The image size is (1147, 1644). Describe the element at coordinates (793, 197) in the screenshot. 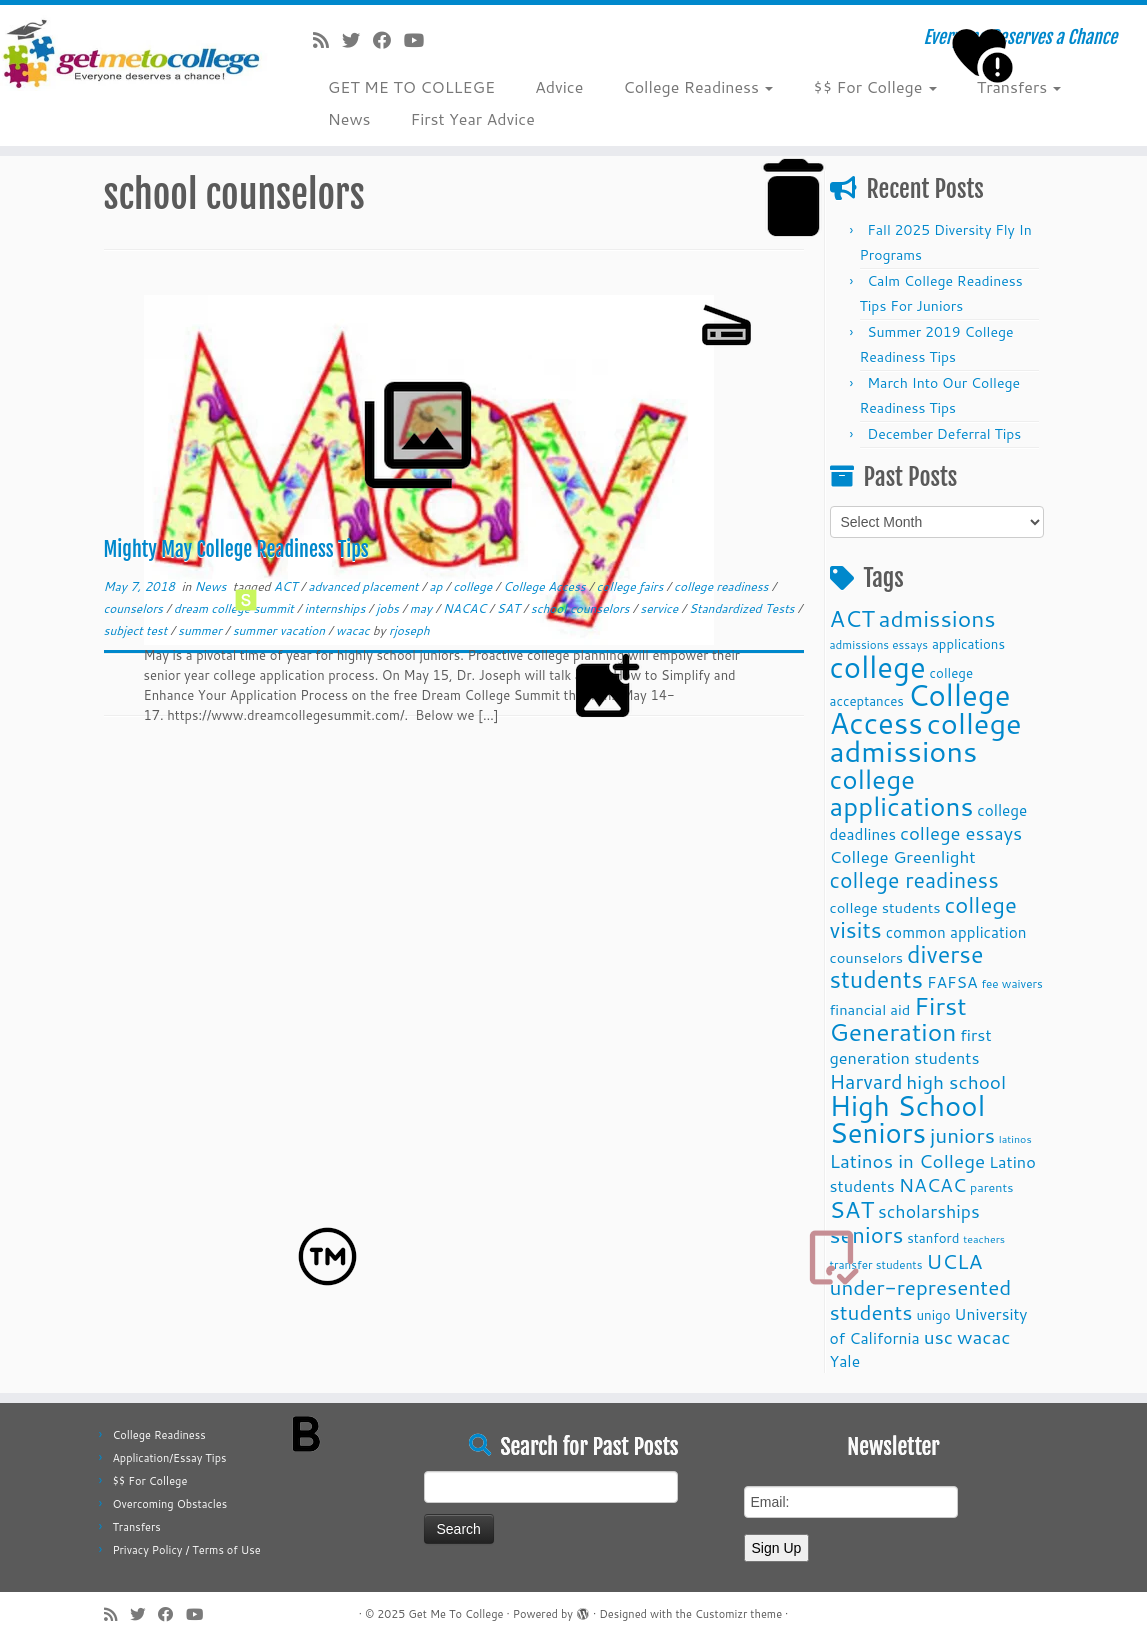

I see `delete selected item` at that location.